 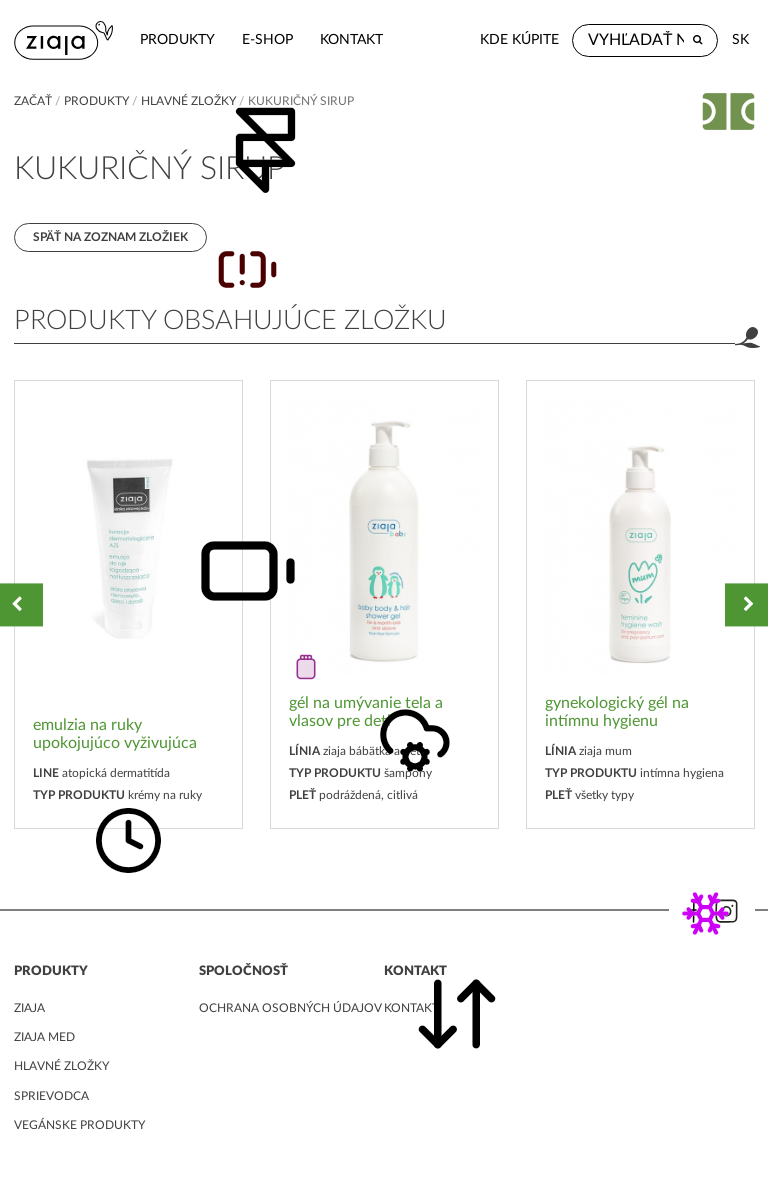 I want to click on open Framer design tool, so click(x=265, y=148).